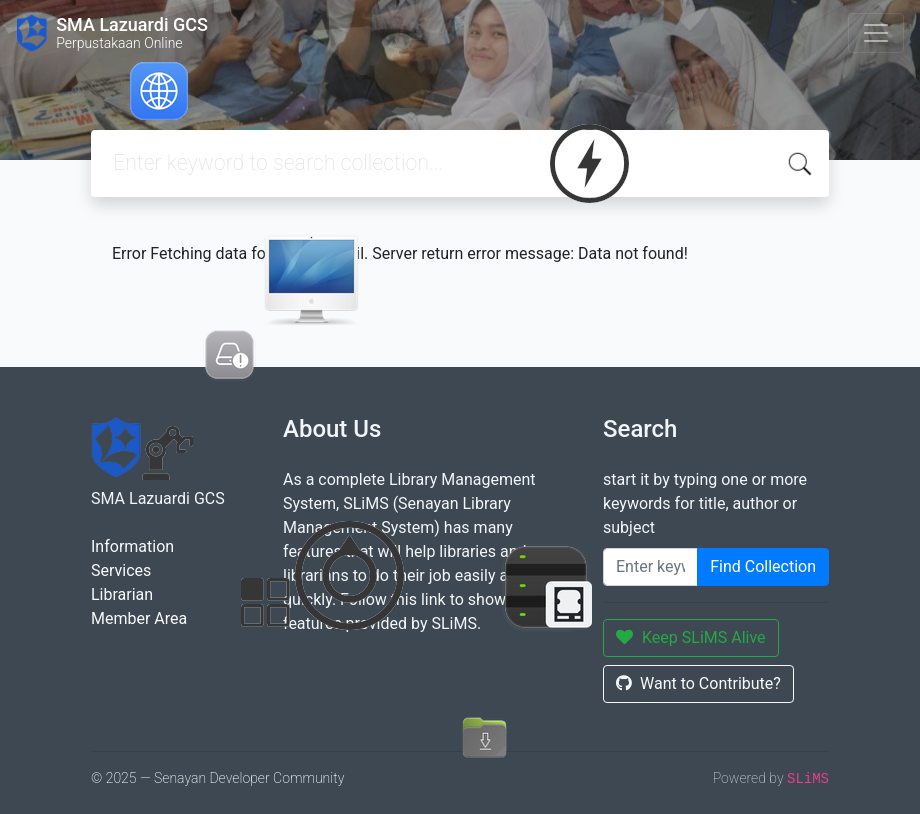 Image resolution: width=920 pixels, height=814 pixels. I want to click on view notifications for connected devices, so click(229, 355).